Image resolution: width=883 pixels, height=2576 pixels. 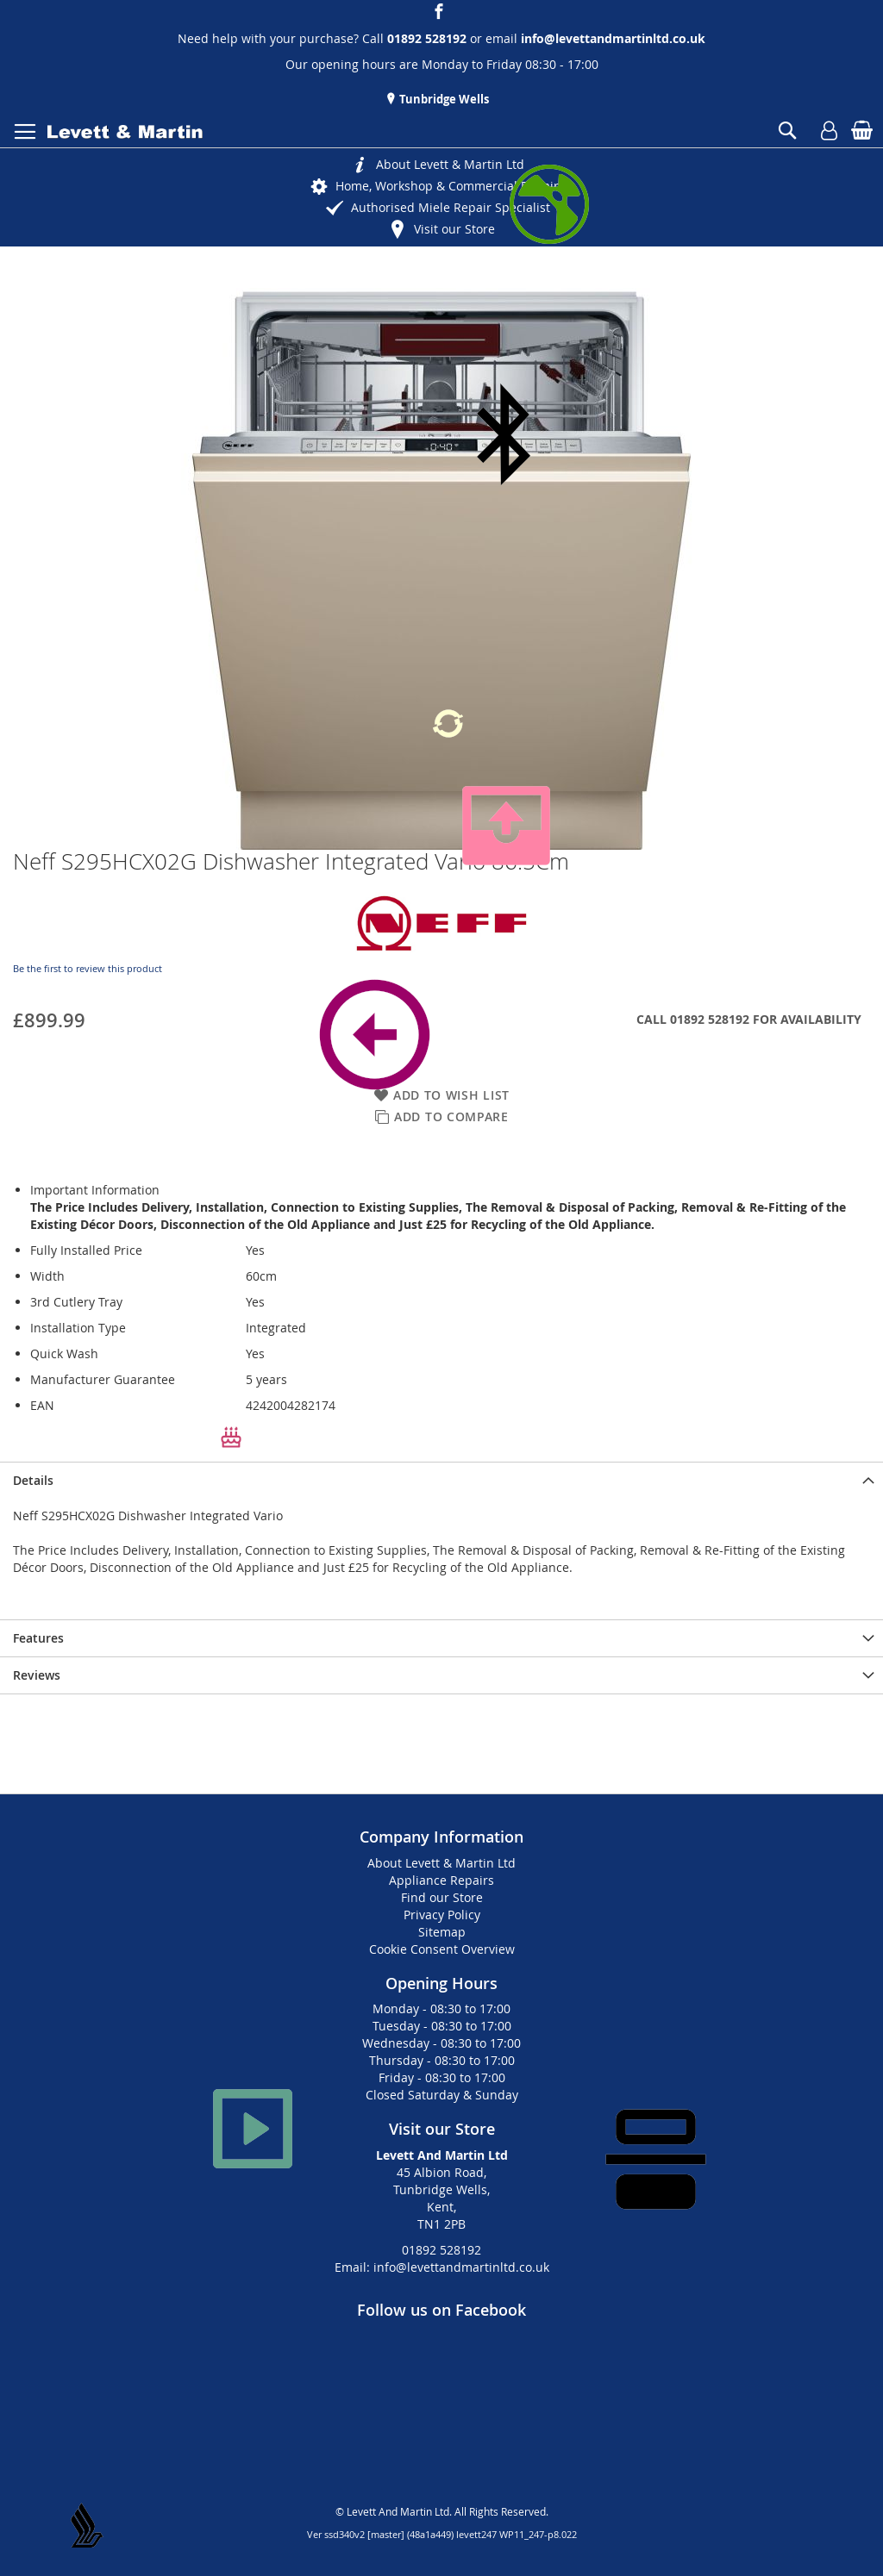 What do you see at coordinates (253, 2129) in the screenshot?
I see `play video content` at bounding box center [253, 2129].